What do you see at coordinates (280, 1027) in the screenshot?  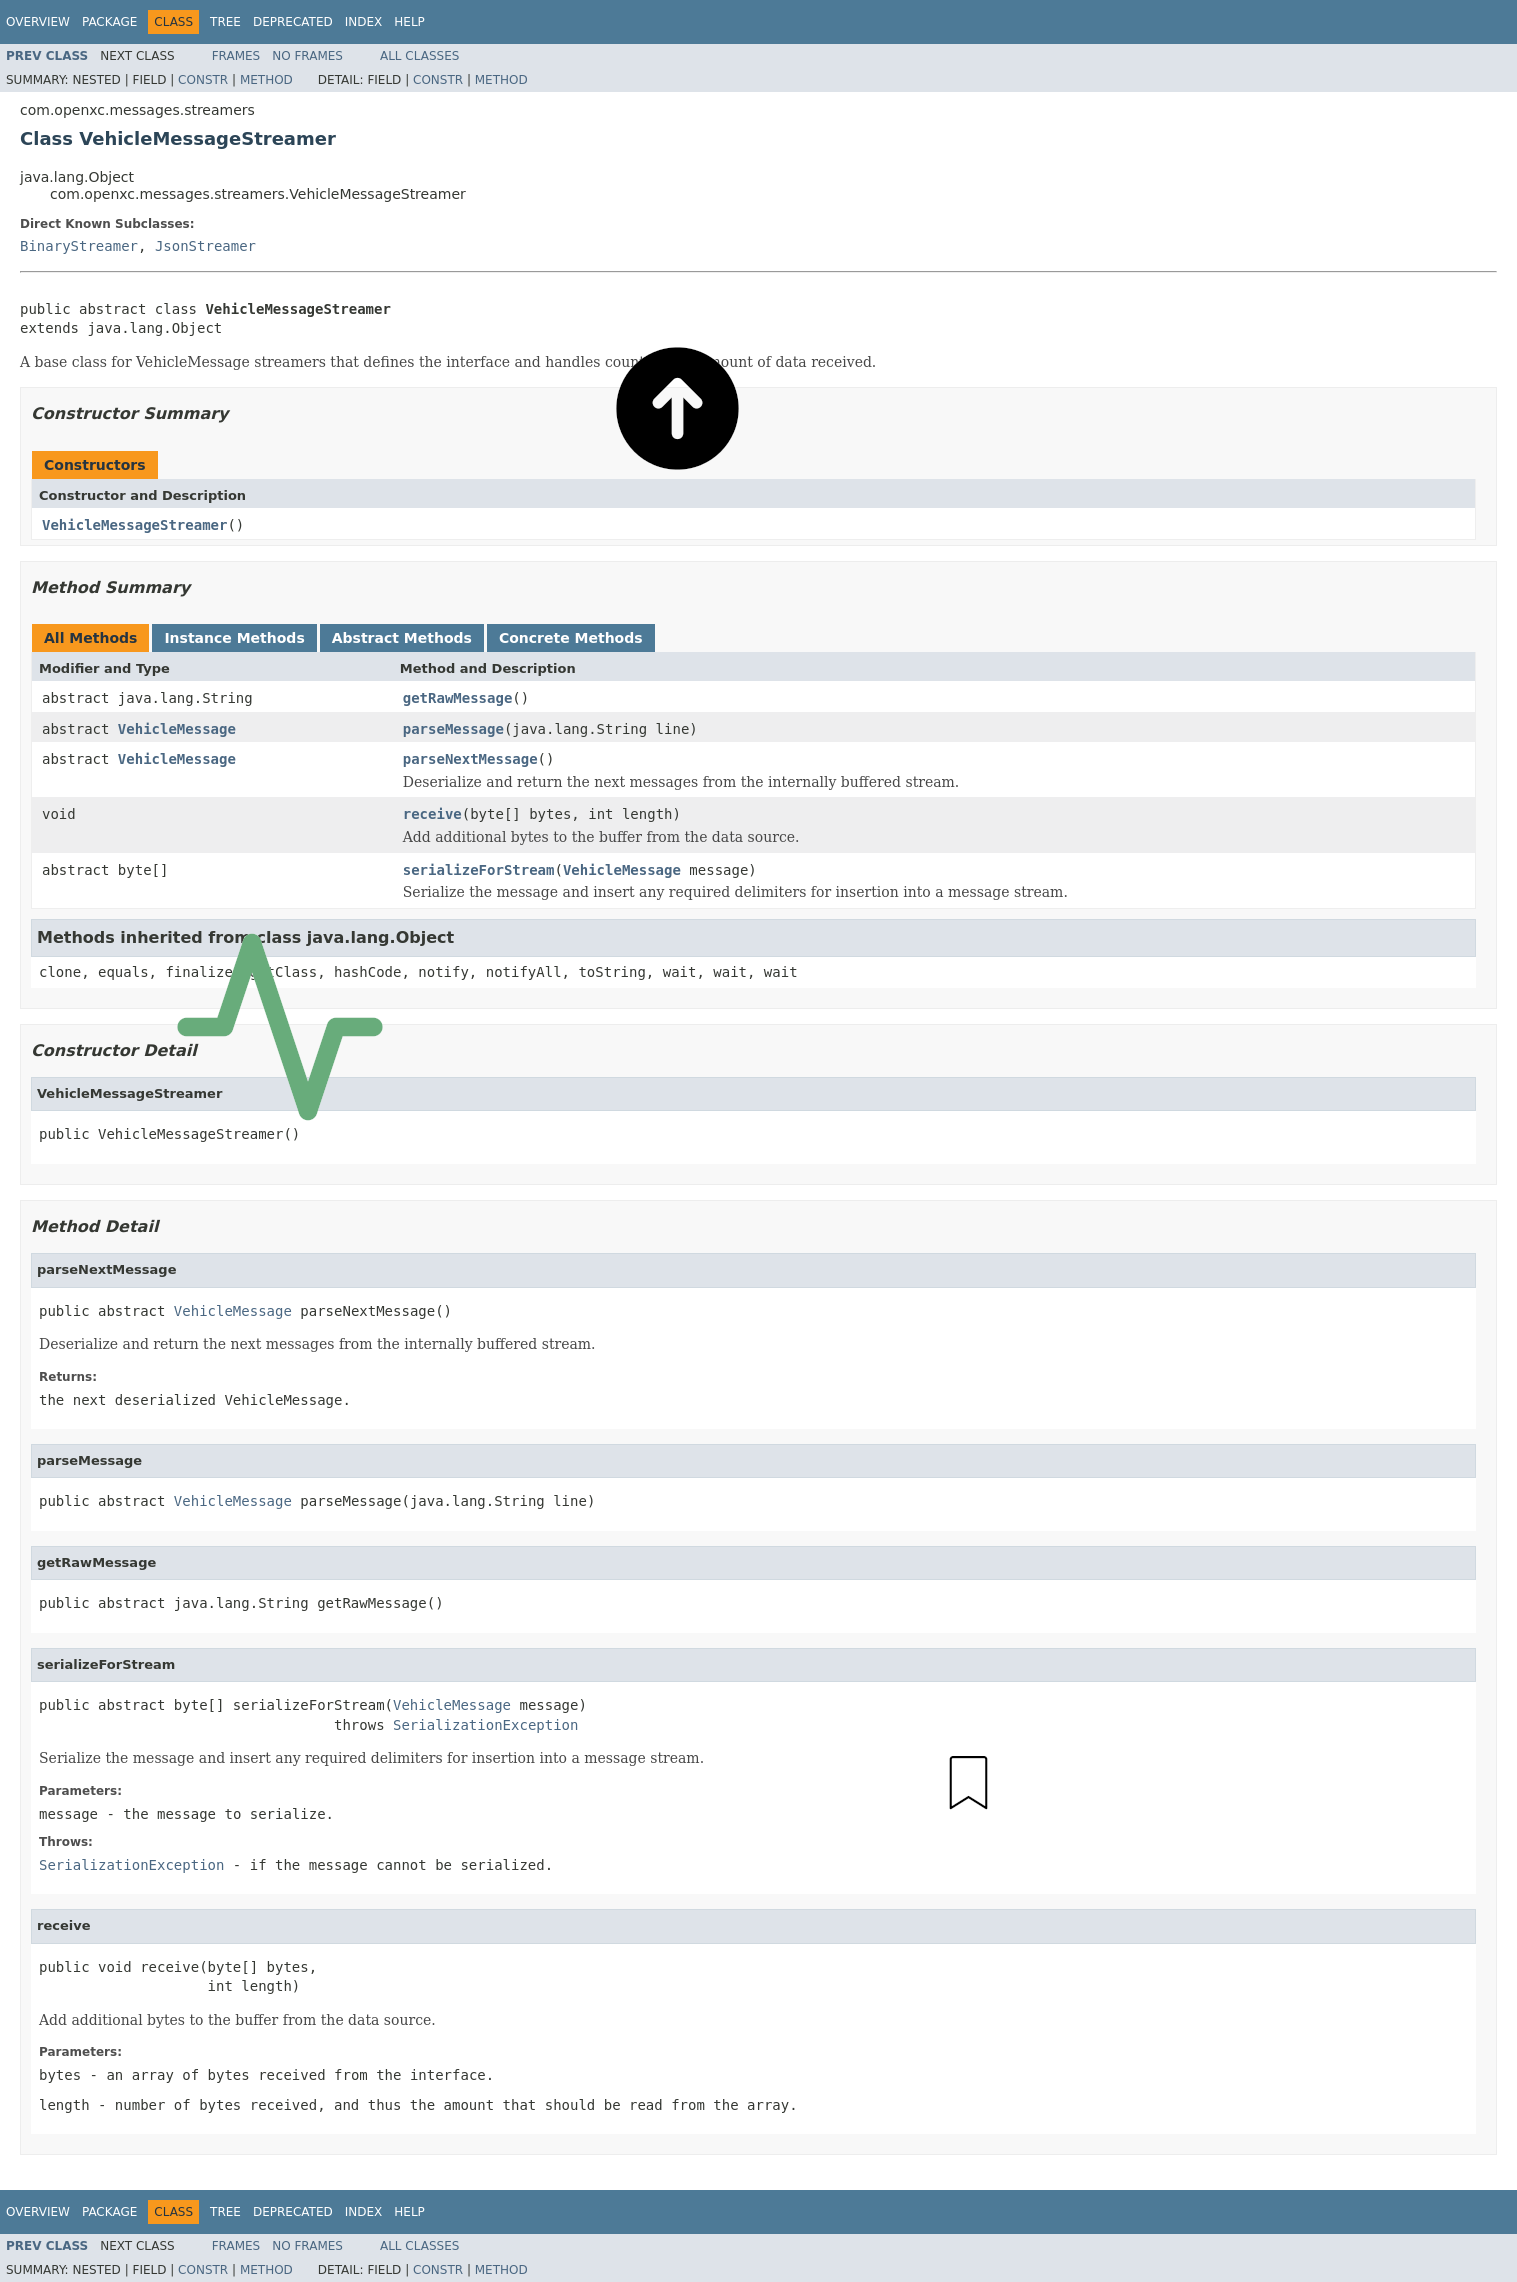 I see `view activity or health metrics` at bounding box center [280, 1027].